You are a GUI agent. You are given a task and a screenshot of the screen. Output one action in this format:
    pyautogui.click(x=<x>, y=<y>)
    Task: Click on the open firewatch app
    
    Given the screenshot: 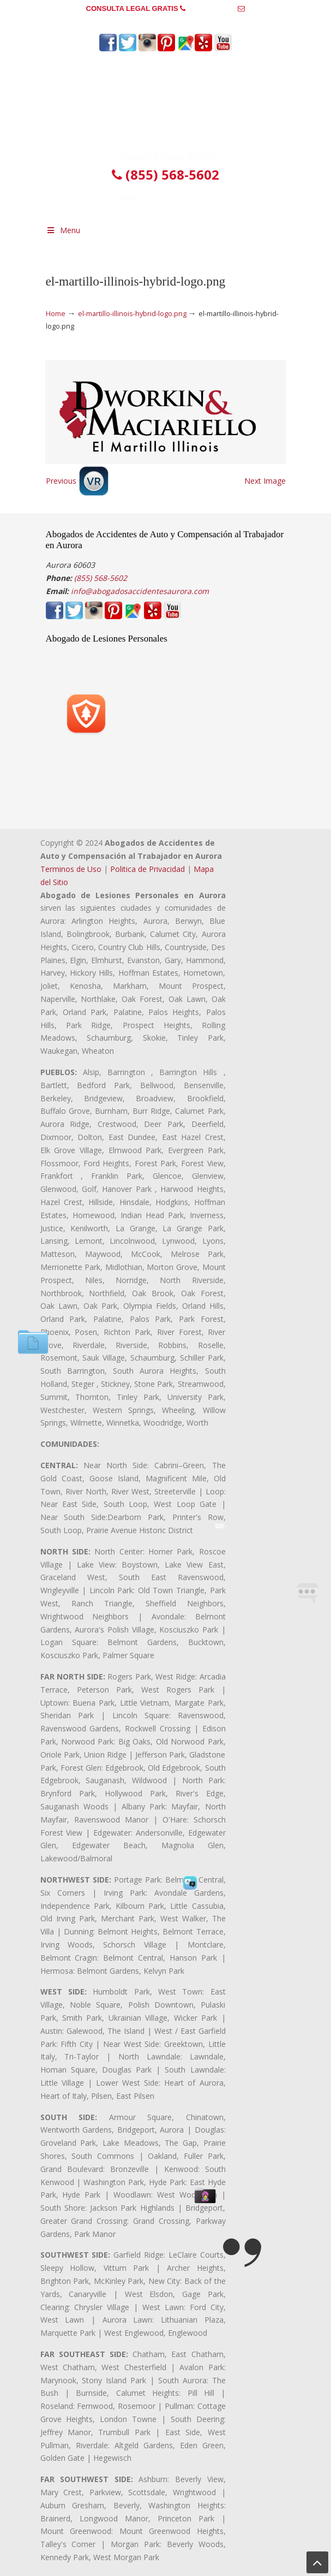 What is the action you would take?
    pyautogui.click(x=86, y=714)
    